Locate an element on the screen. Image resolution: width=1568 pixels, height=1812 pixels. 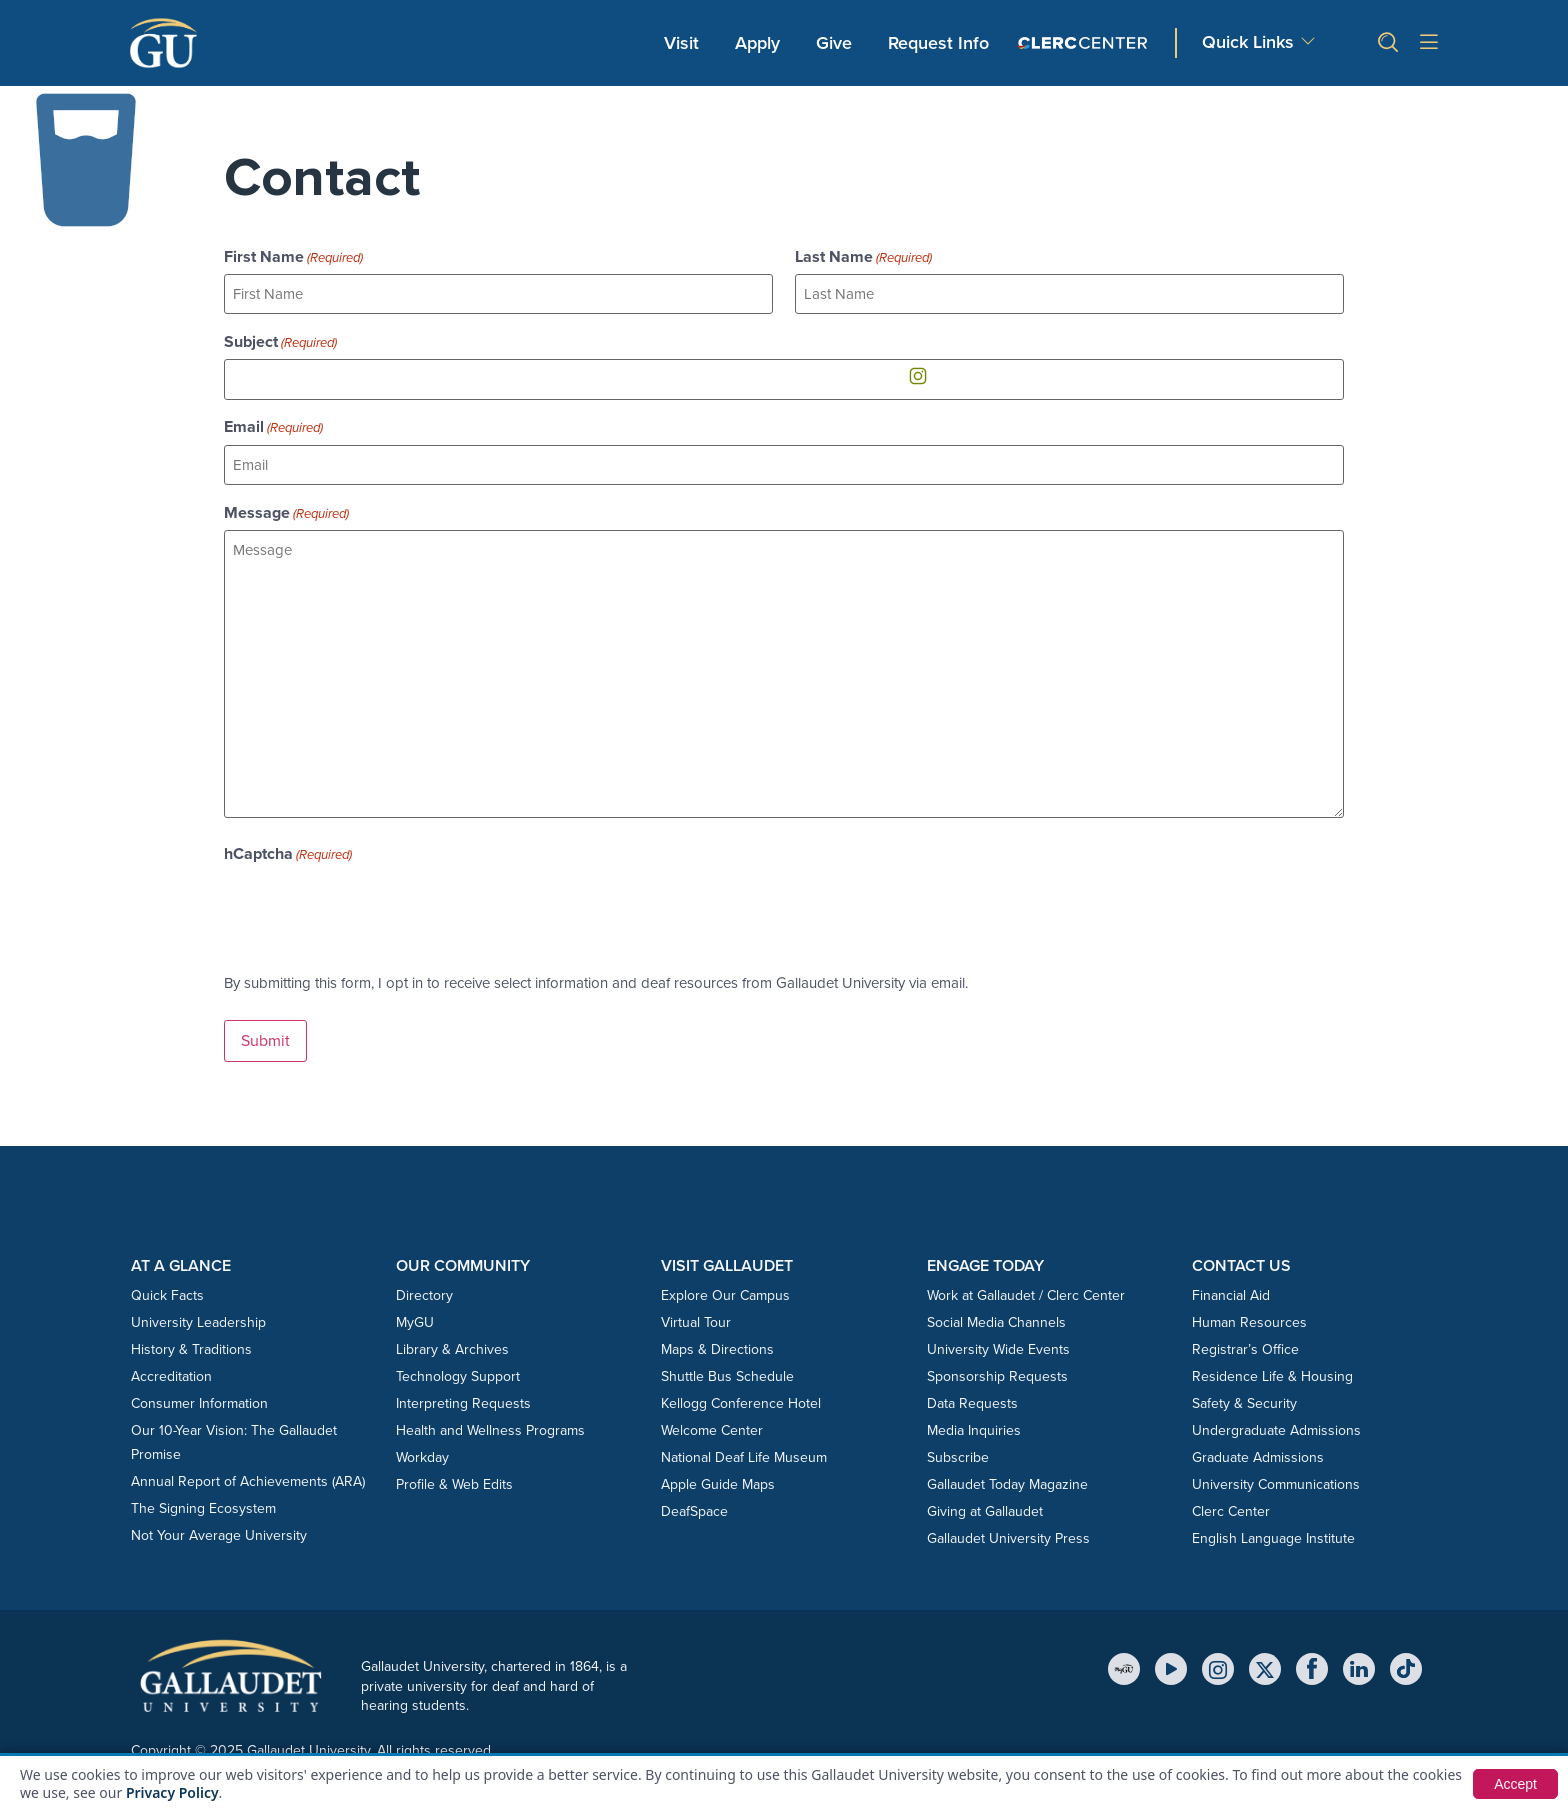
open the Instagram app is located at coordinates (918, 376).